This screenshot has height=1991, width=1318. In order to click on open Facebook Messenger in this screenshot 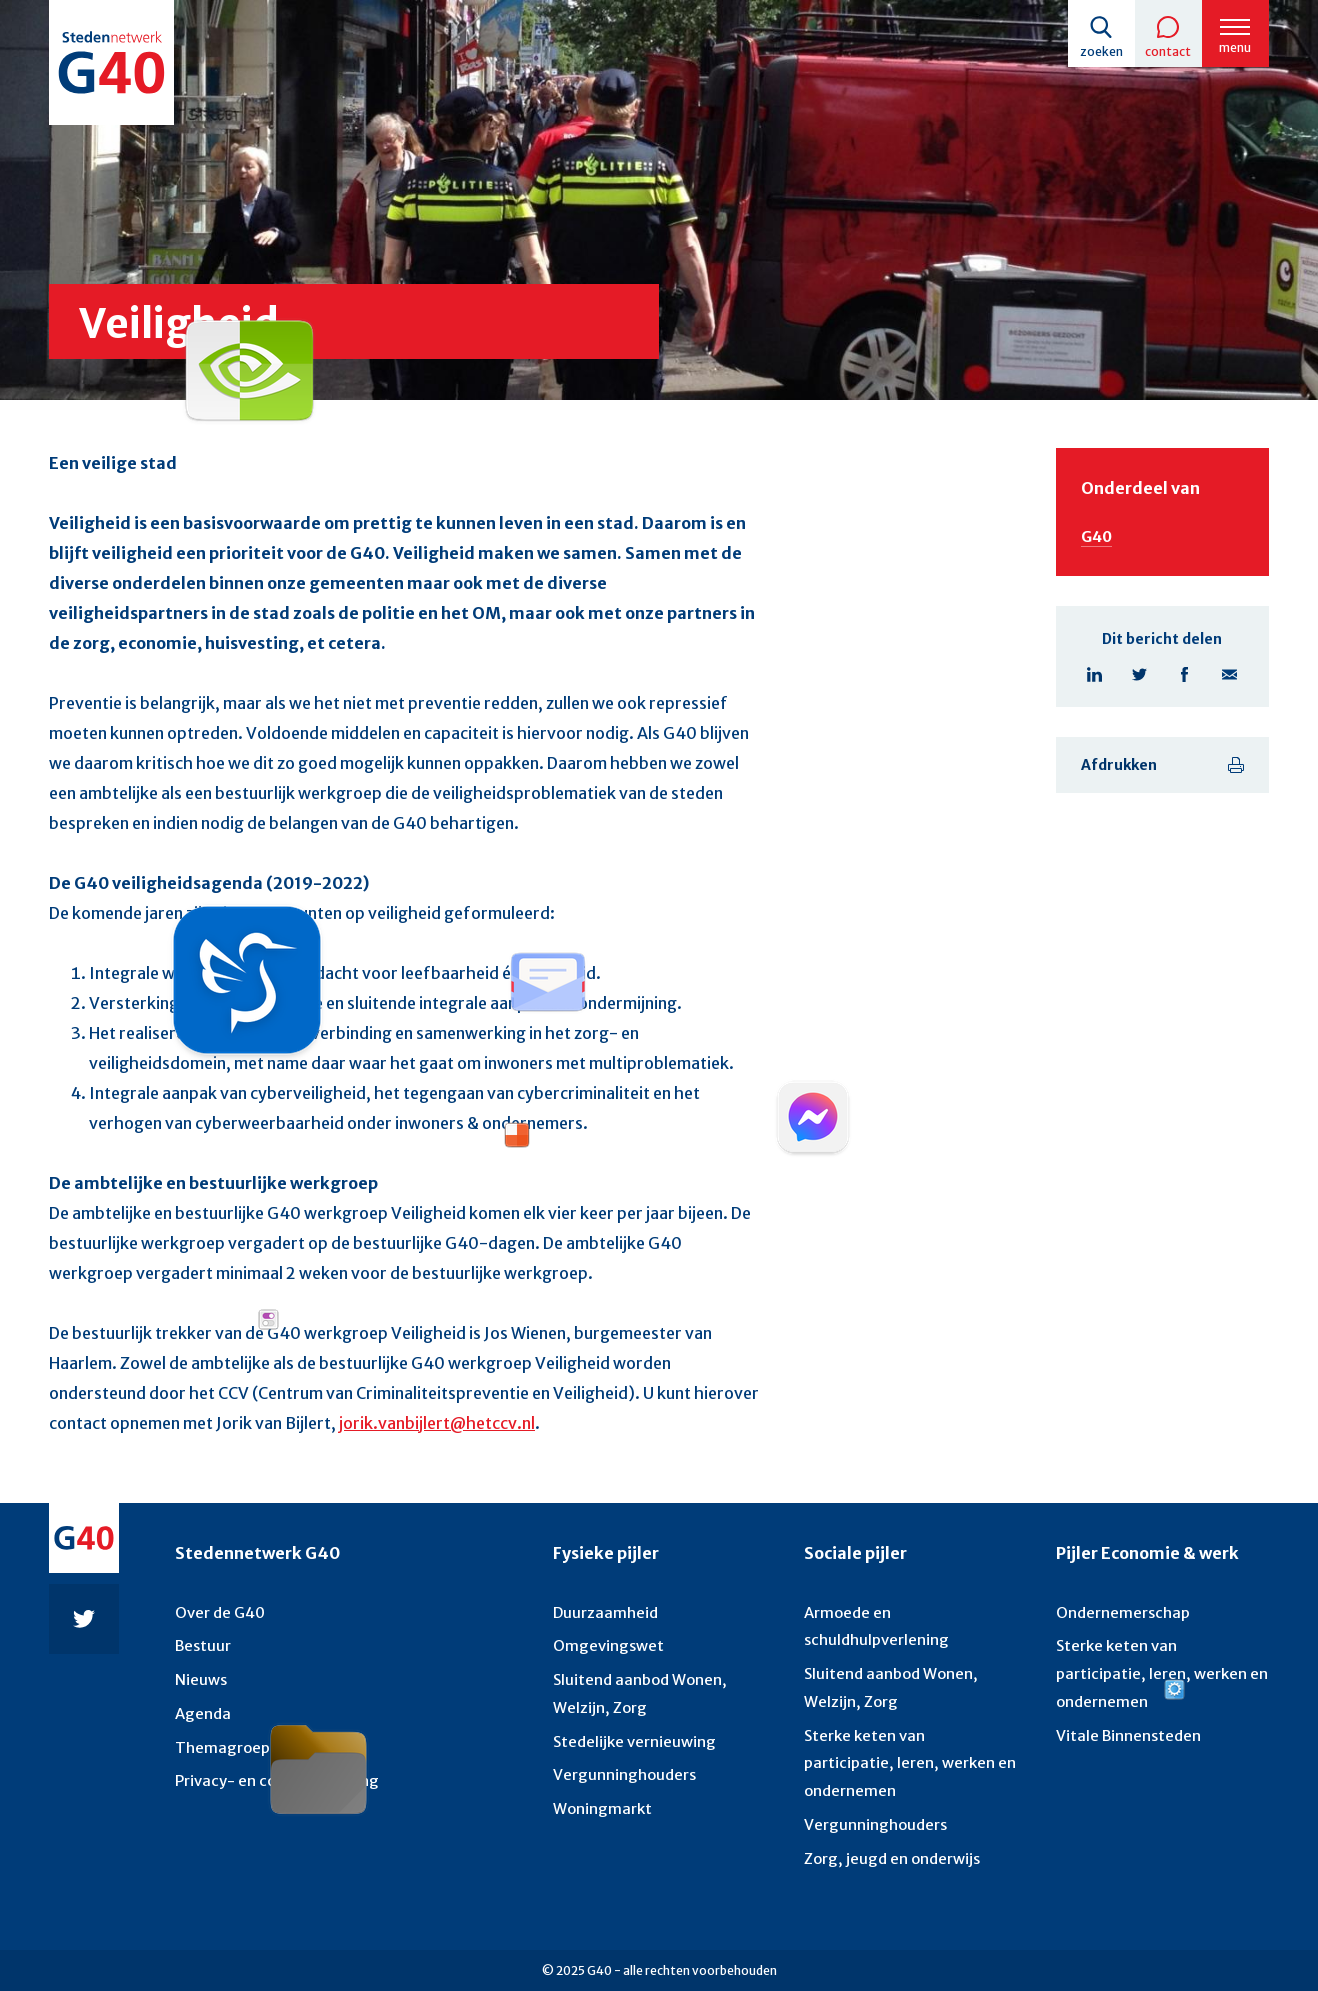, I will do `click(813, 1117)`.